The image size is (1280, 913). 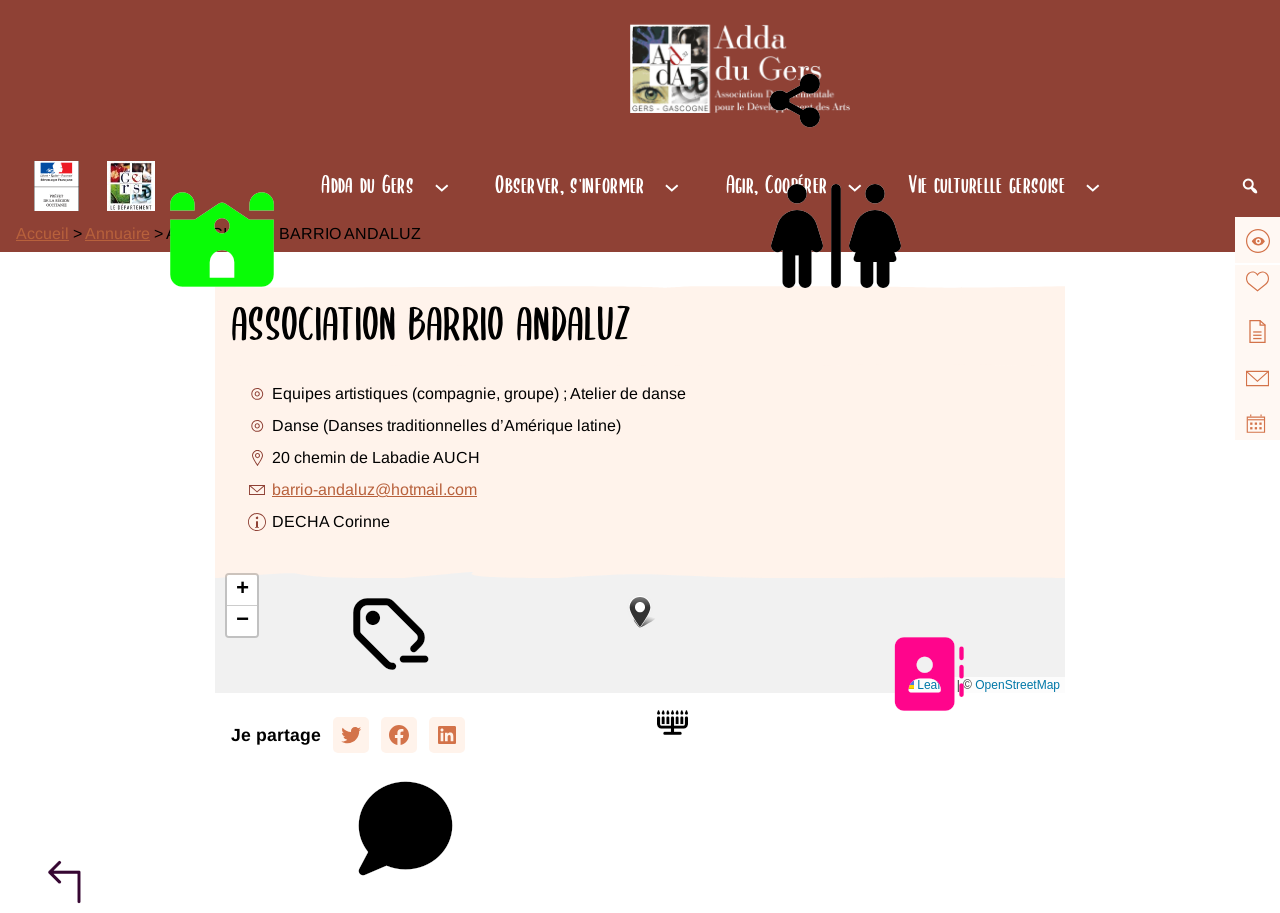 I want to click on remove a tag or label, so click(x=389, y=634).